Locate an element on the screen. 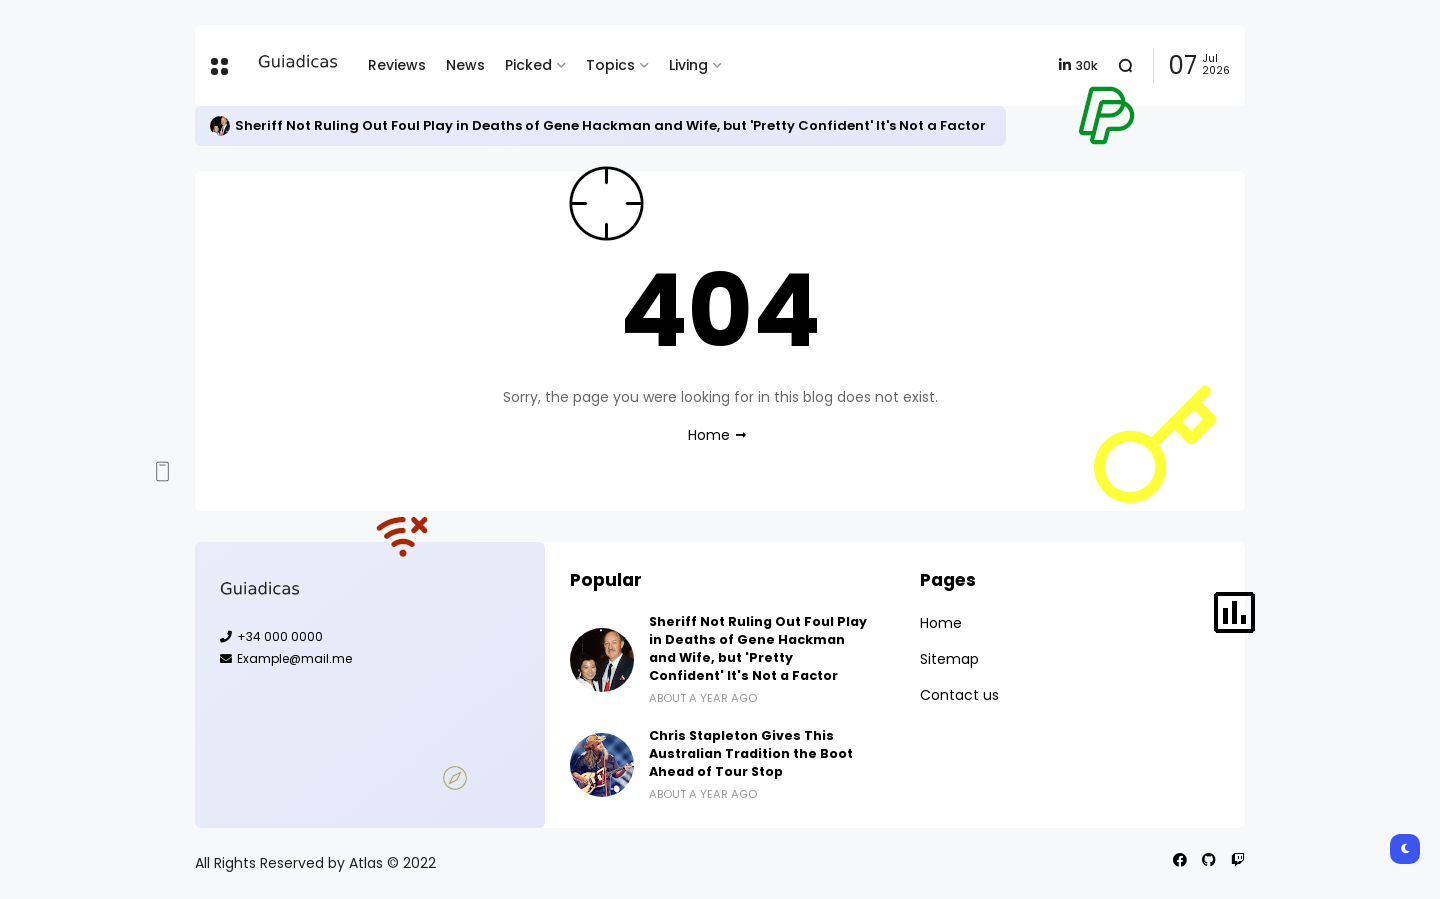 This screenshot has height=899, width=1440. access device speaker settings is located at coordinates (162, 471).